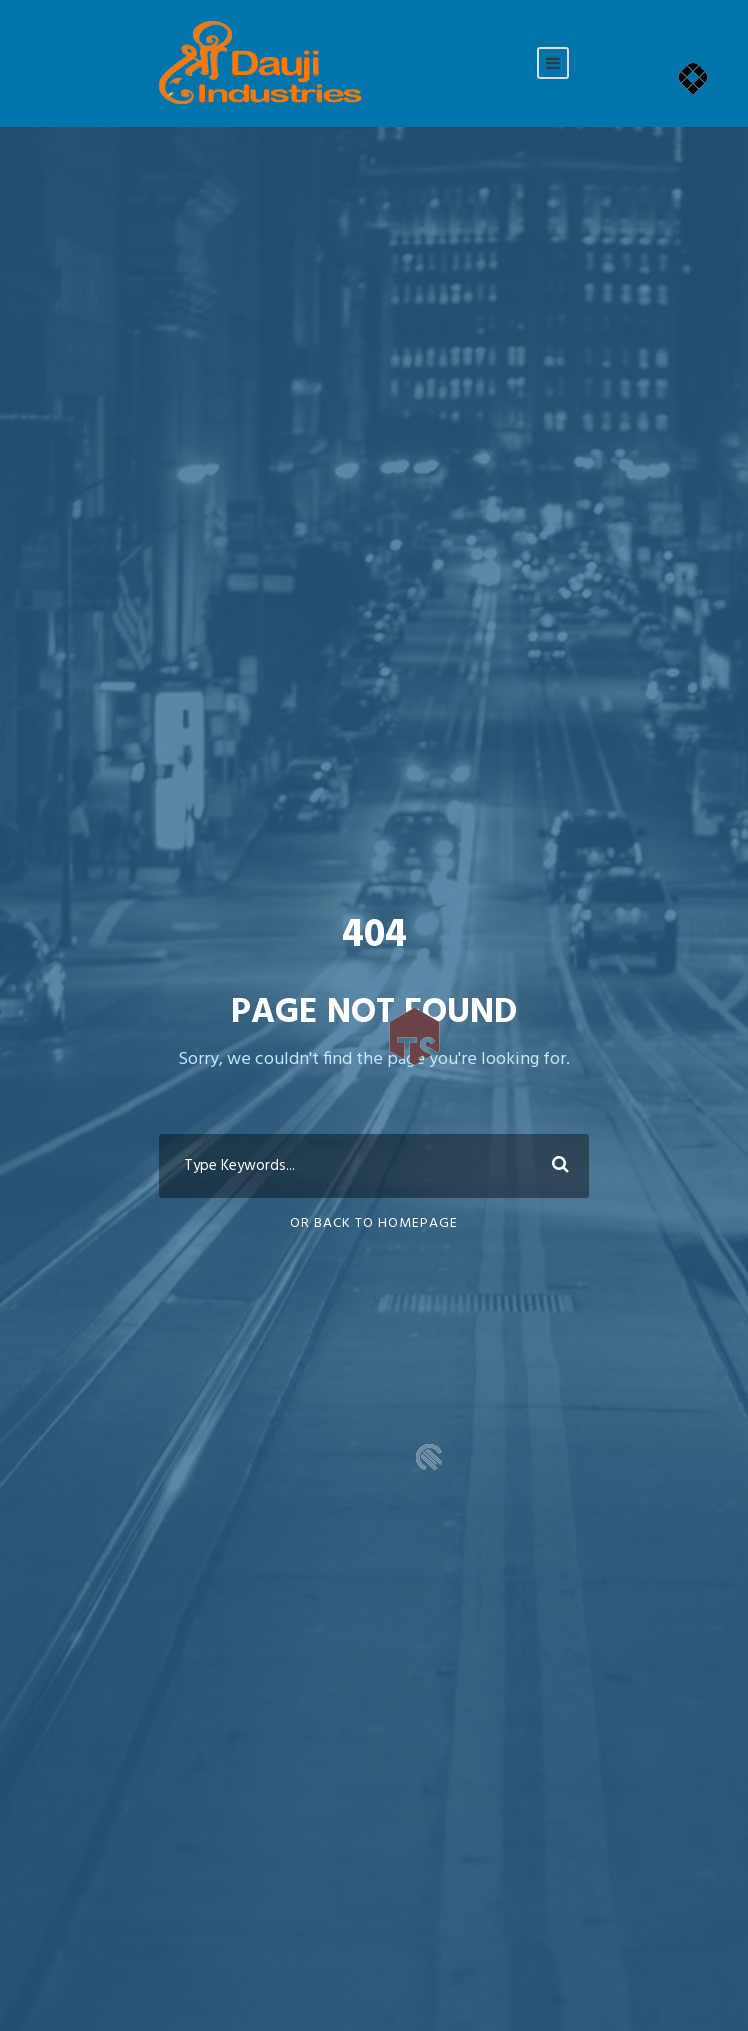 The image size is (748, 2031). Describe the element at coordinates (414, 1036) in the screenshot. I see `ts-node runtime environment logo` at that location.